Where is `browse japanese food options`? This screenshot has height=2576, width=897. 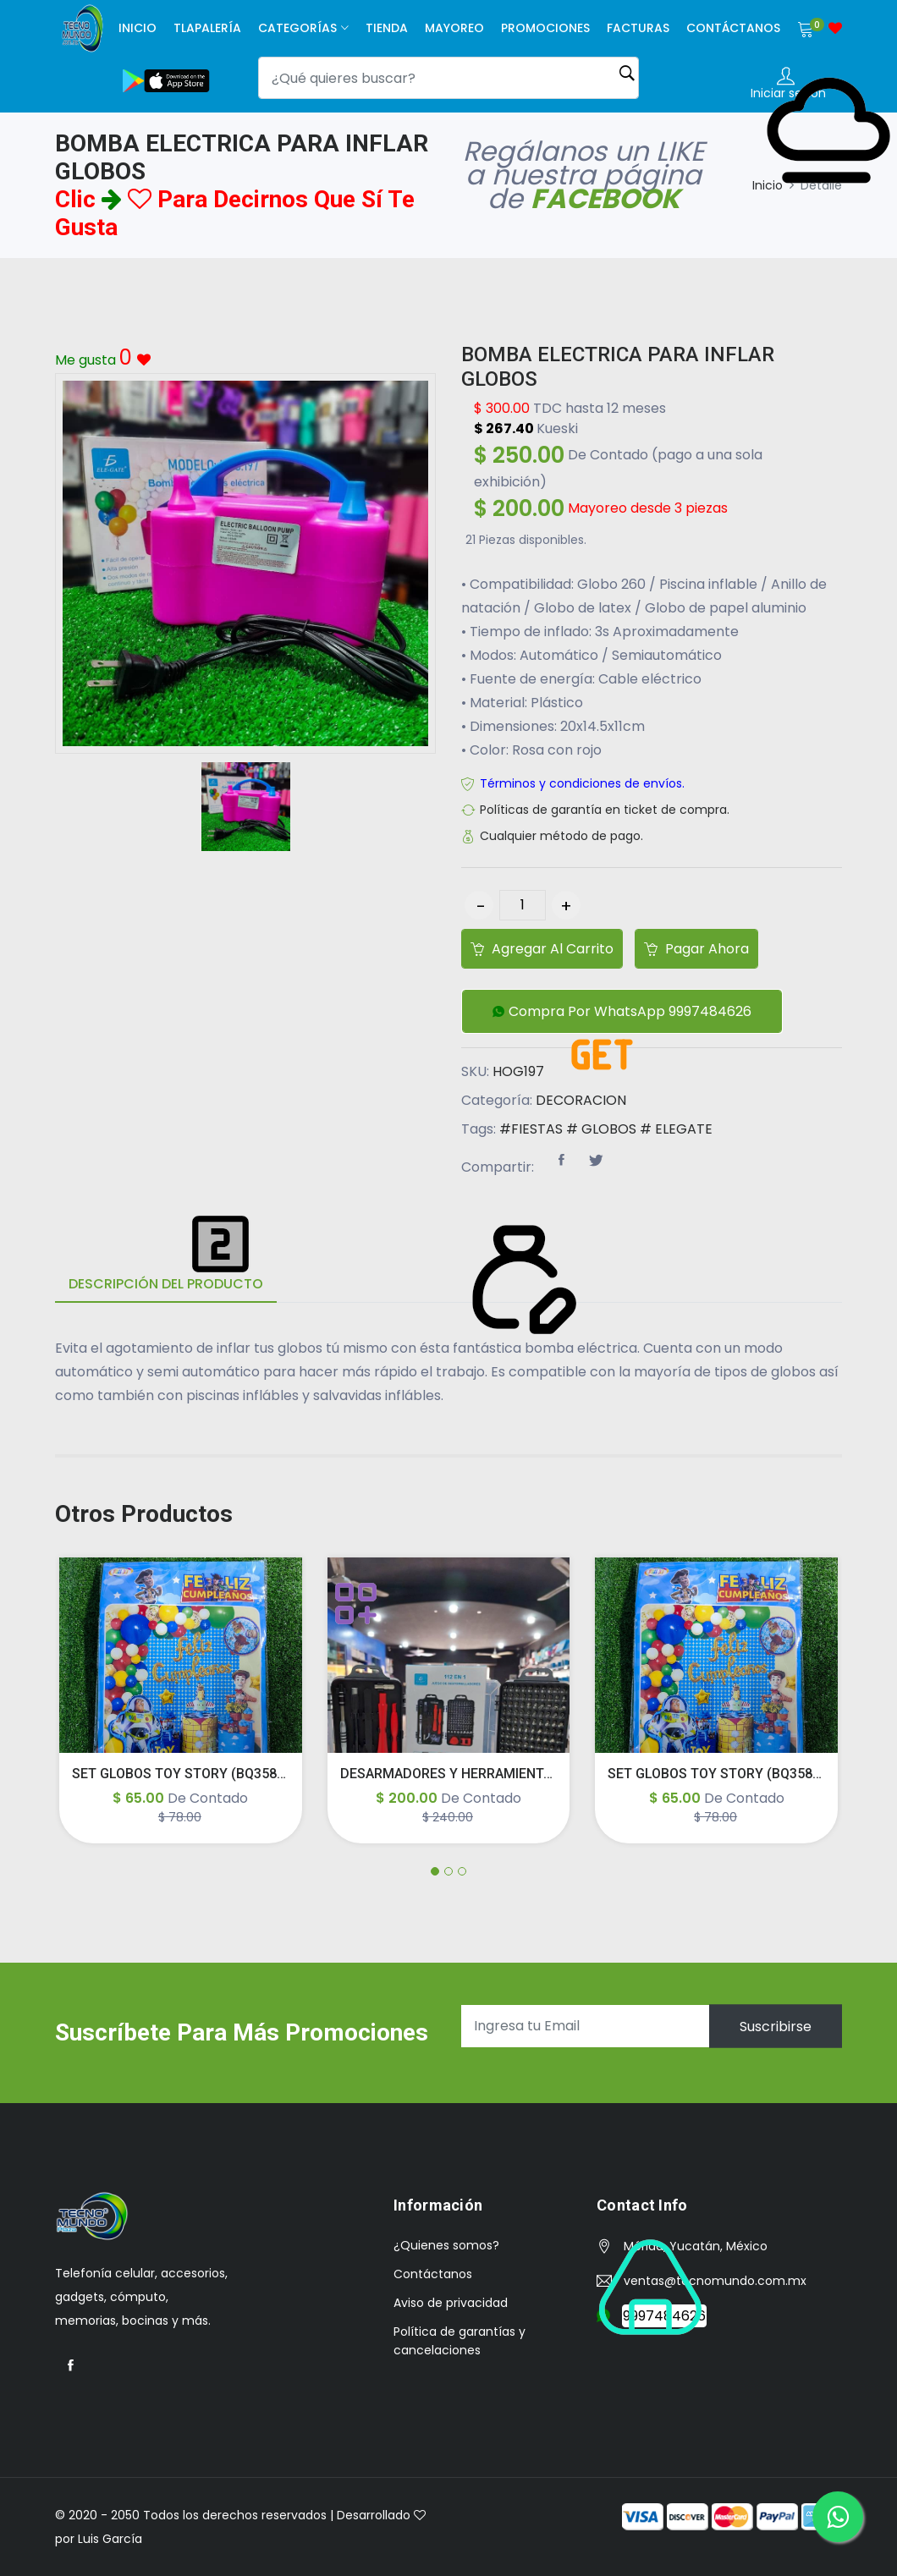 browse japanese food options is located at coordinates (650, 2287).